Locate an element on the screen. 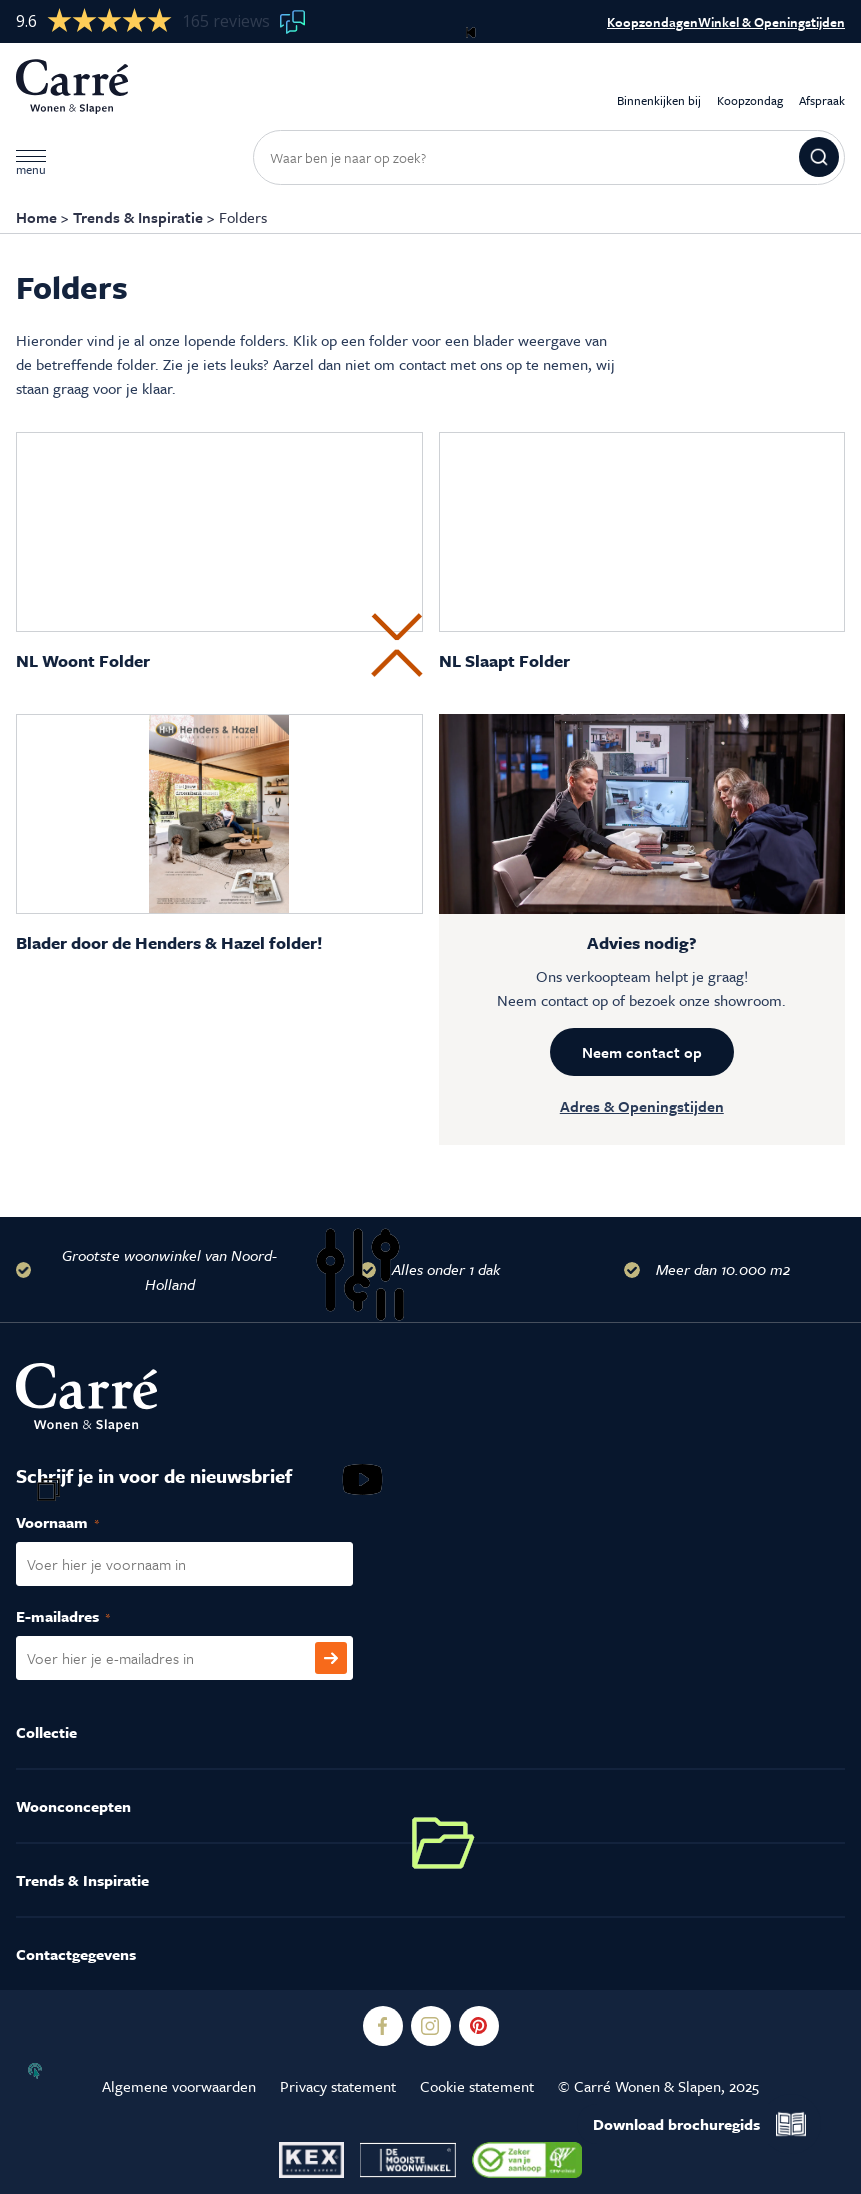 This screenshot has height=2194, width=861. collapse or fold code sections is located at coordinates (397, 644).